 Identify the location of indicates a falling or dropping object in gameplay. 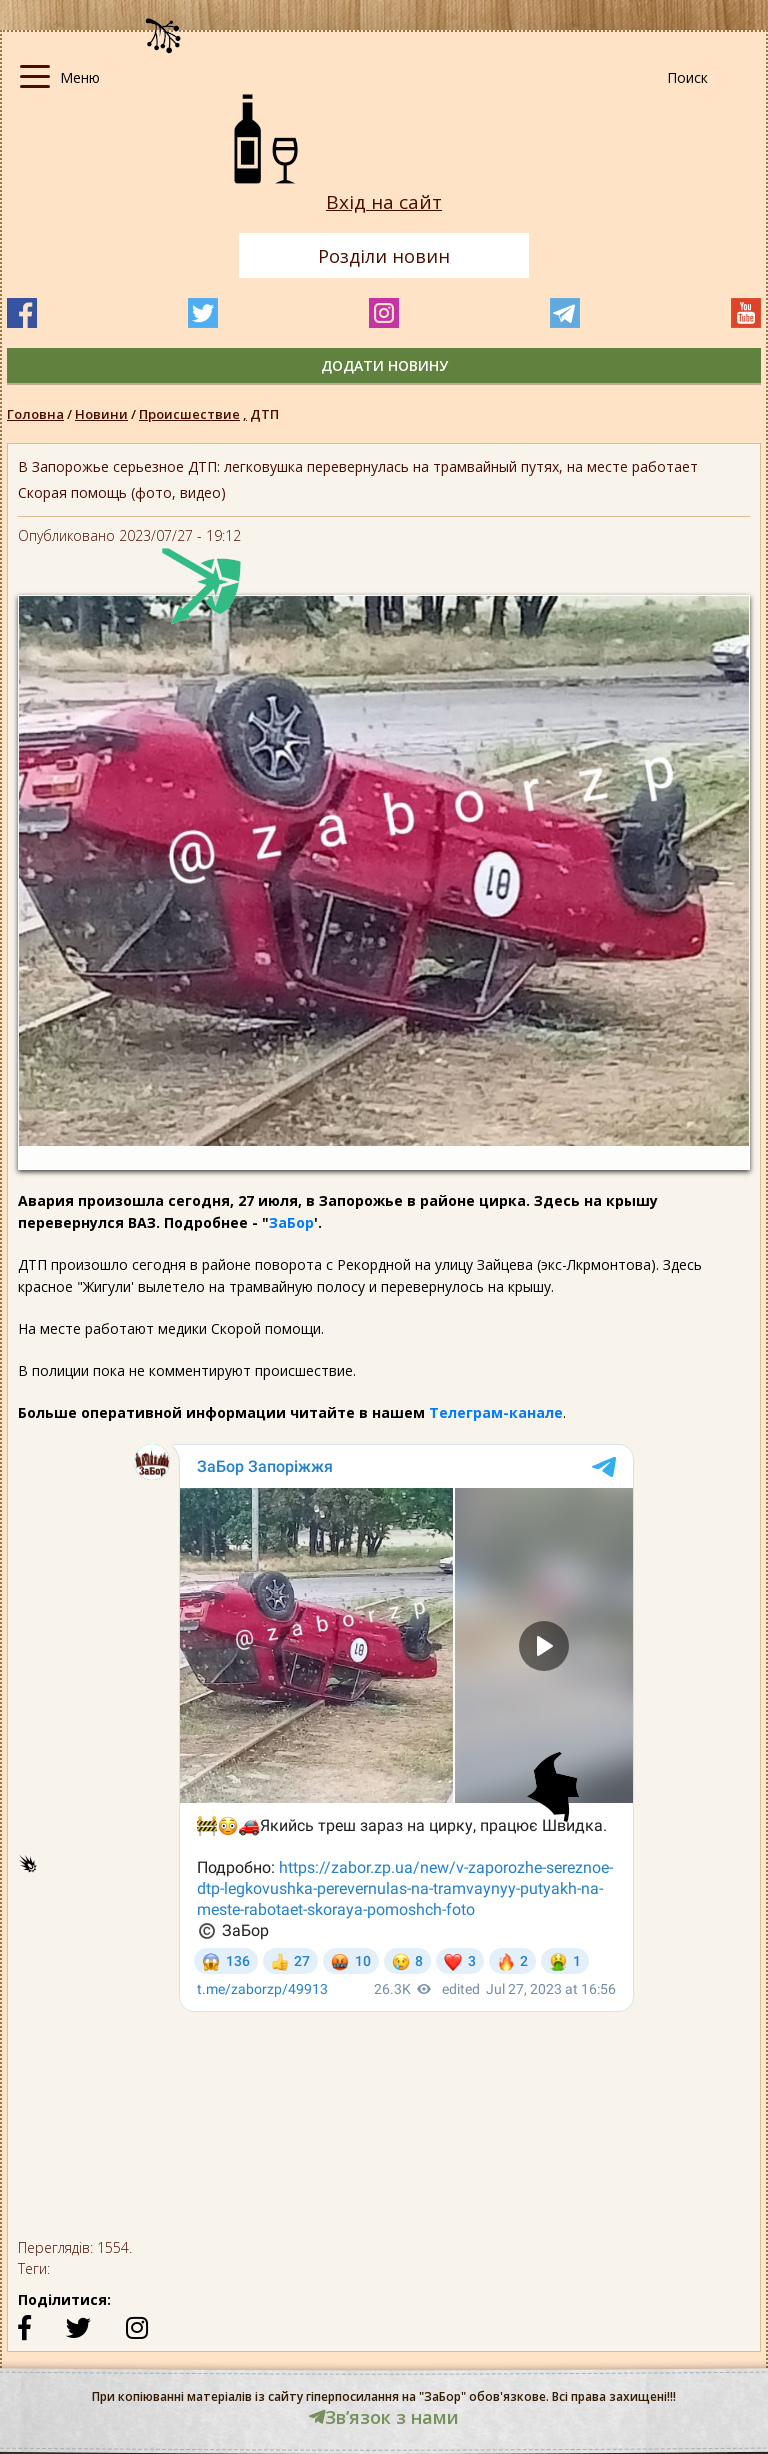
(27, 1863).